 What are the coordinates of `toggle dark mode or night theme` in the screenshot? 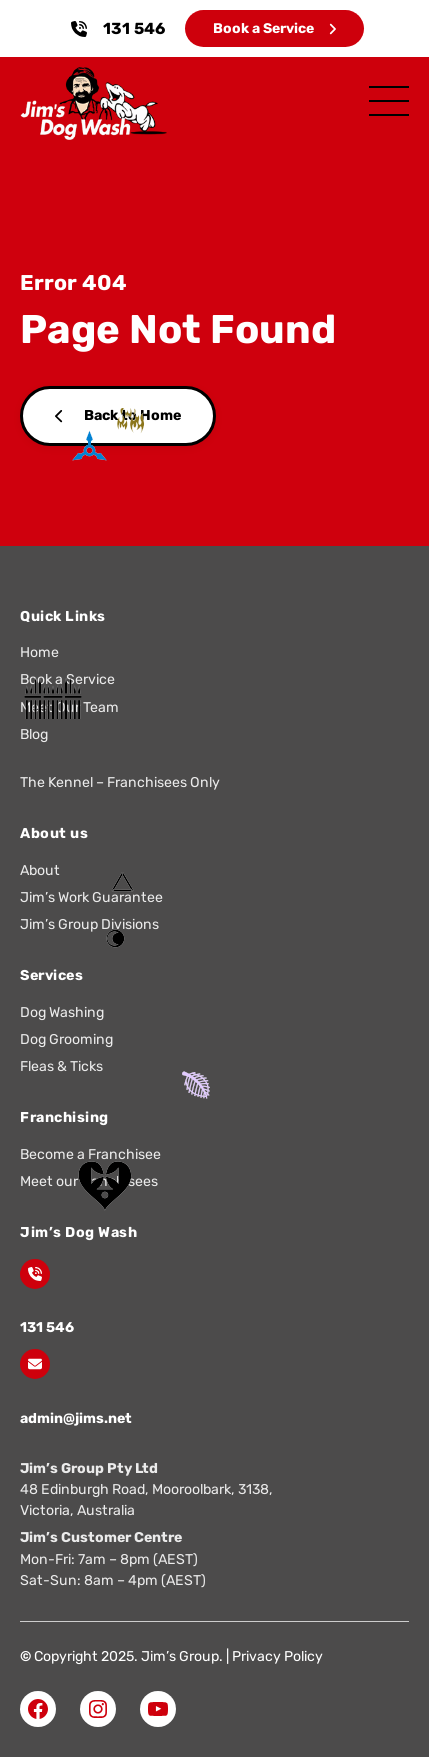 It's located at (115, 938).